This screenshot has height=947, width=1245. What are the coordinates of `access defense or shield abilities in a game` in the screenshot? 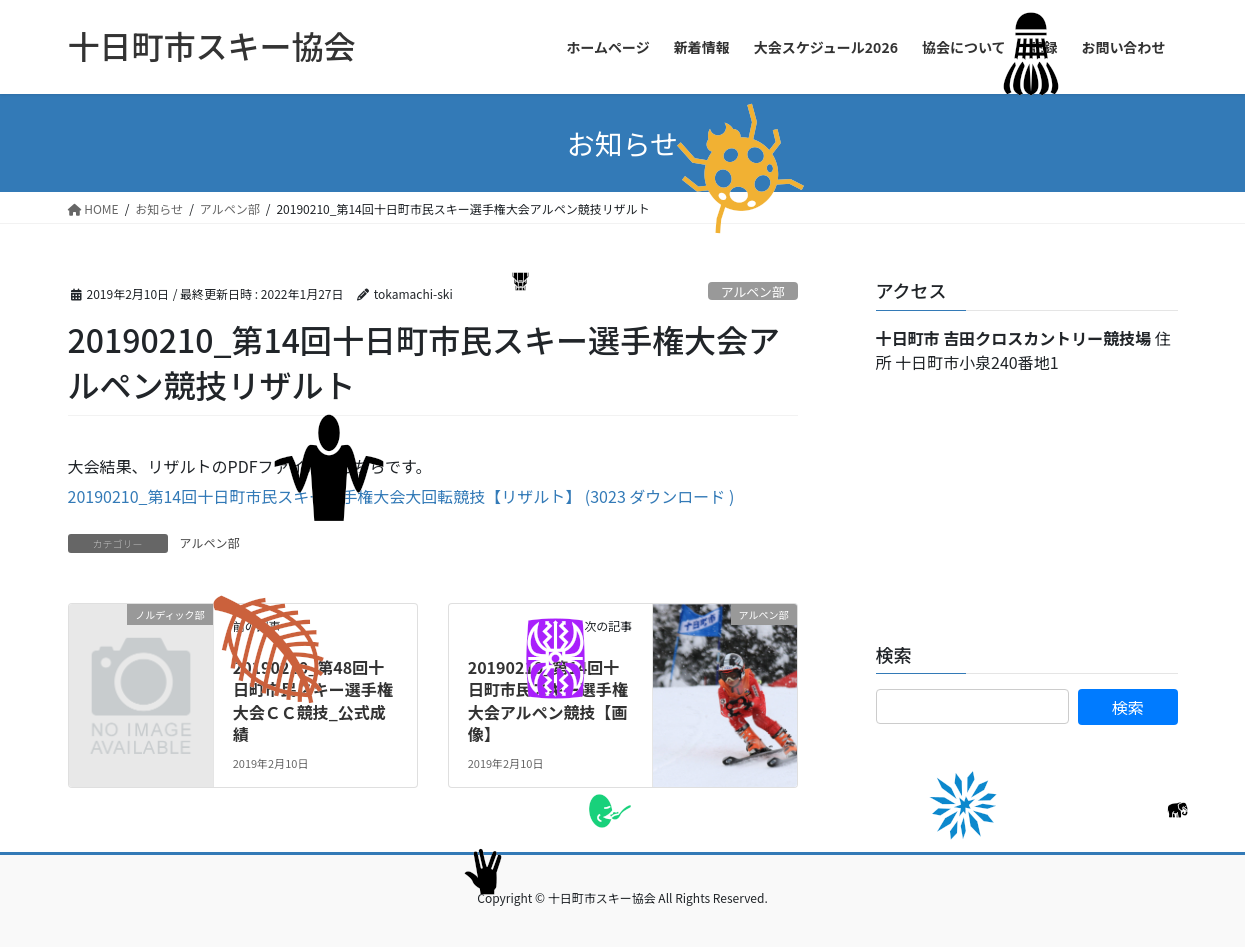 It's located at (555, 658).